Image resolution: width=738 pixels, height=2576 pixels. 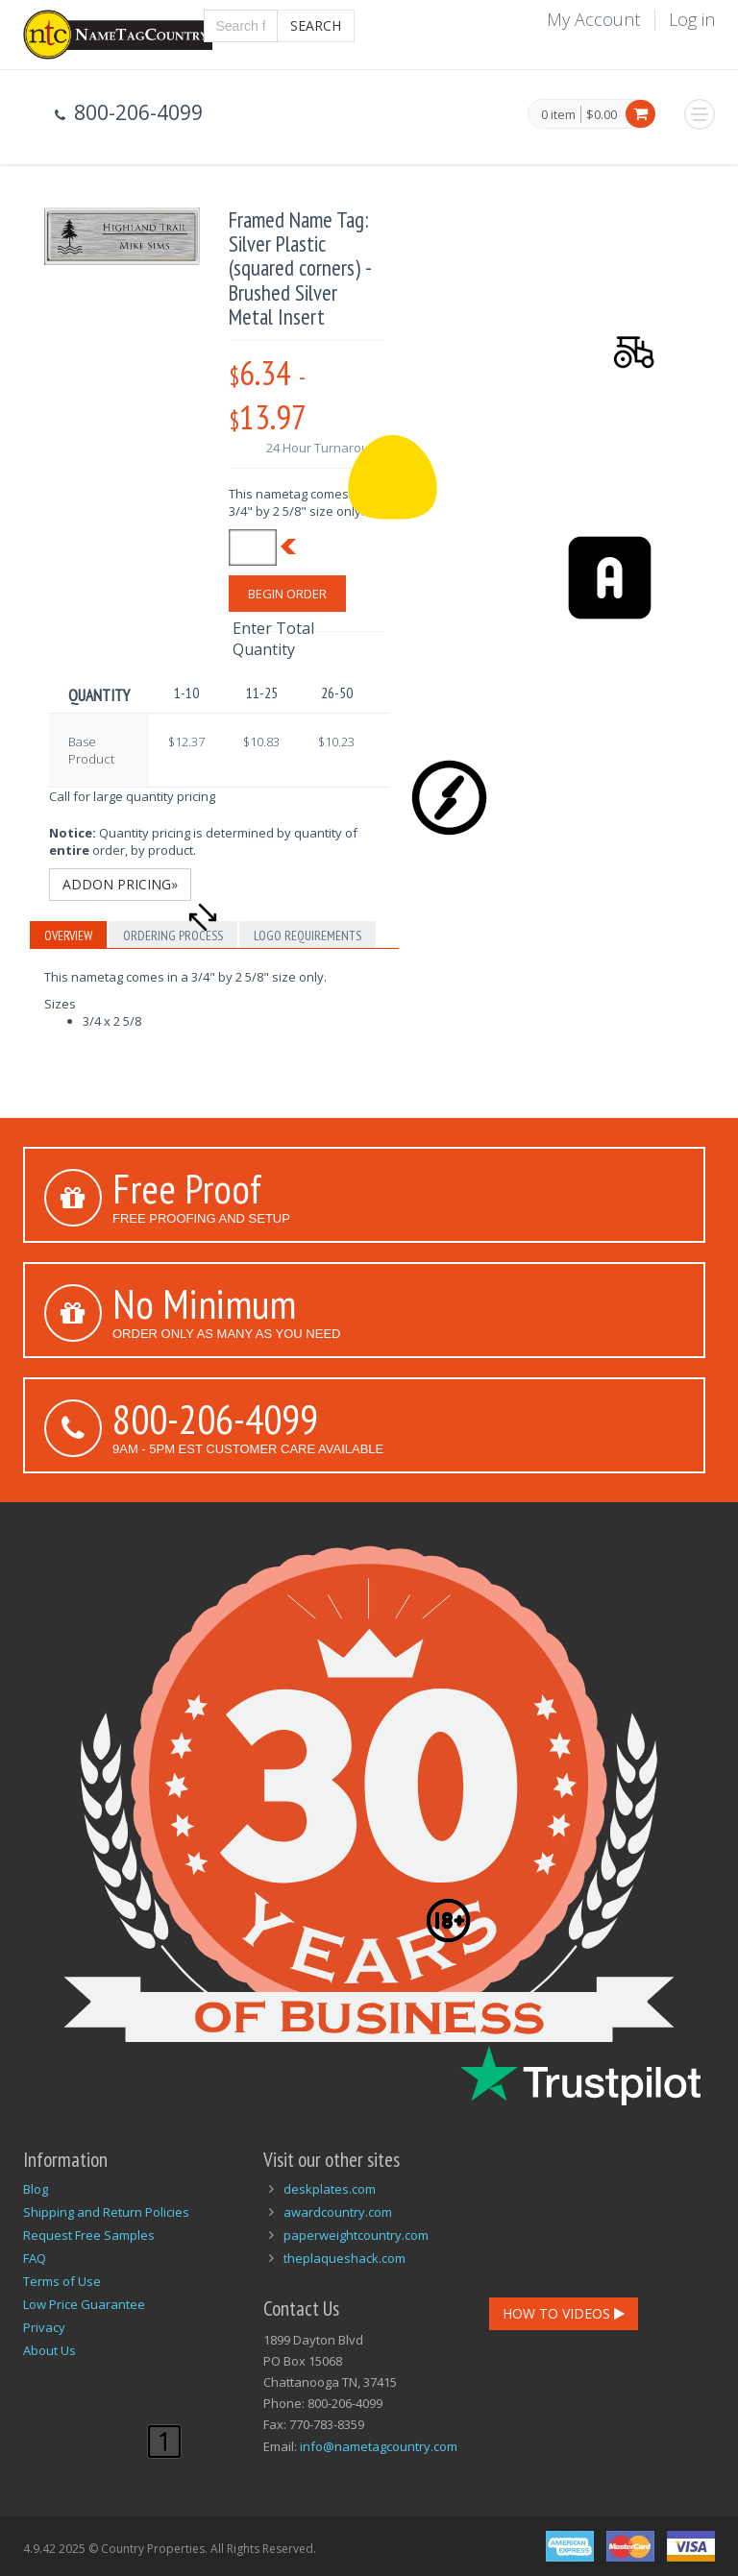 What do you see at coordinates (164, 2442) in the screenshot?
I see `indicates first item or step in a sequence` at bounding box center [164, 2442].